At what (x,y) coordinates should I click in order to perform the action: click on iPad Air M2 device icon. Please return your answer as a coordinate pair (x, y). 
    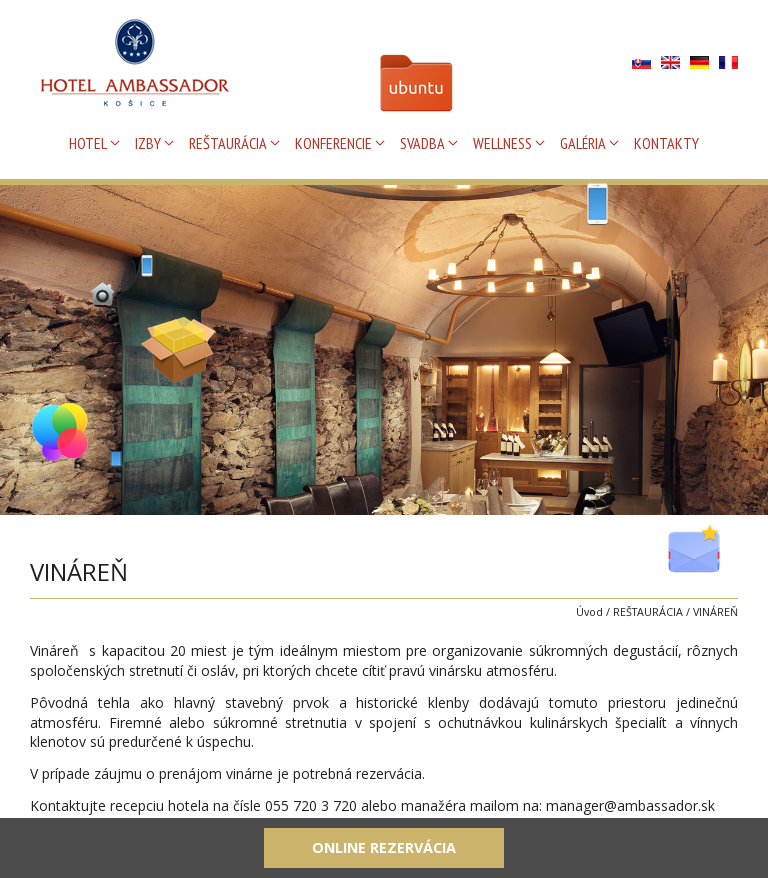
    Looking at the image, I should click on (116, 459).